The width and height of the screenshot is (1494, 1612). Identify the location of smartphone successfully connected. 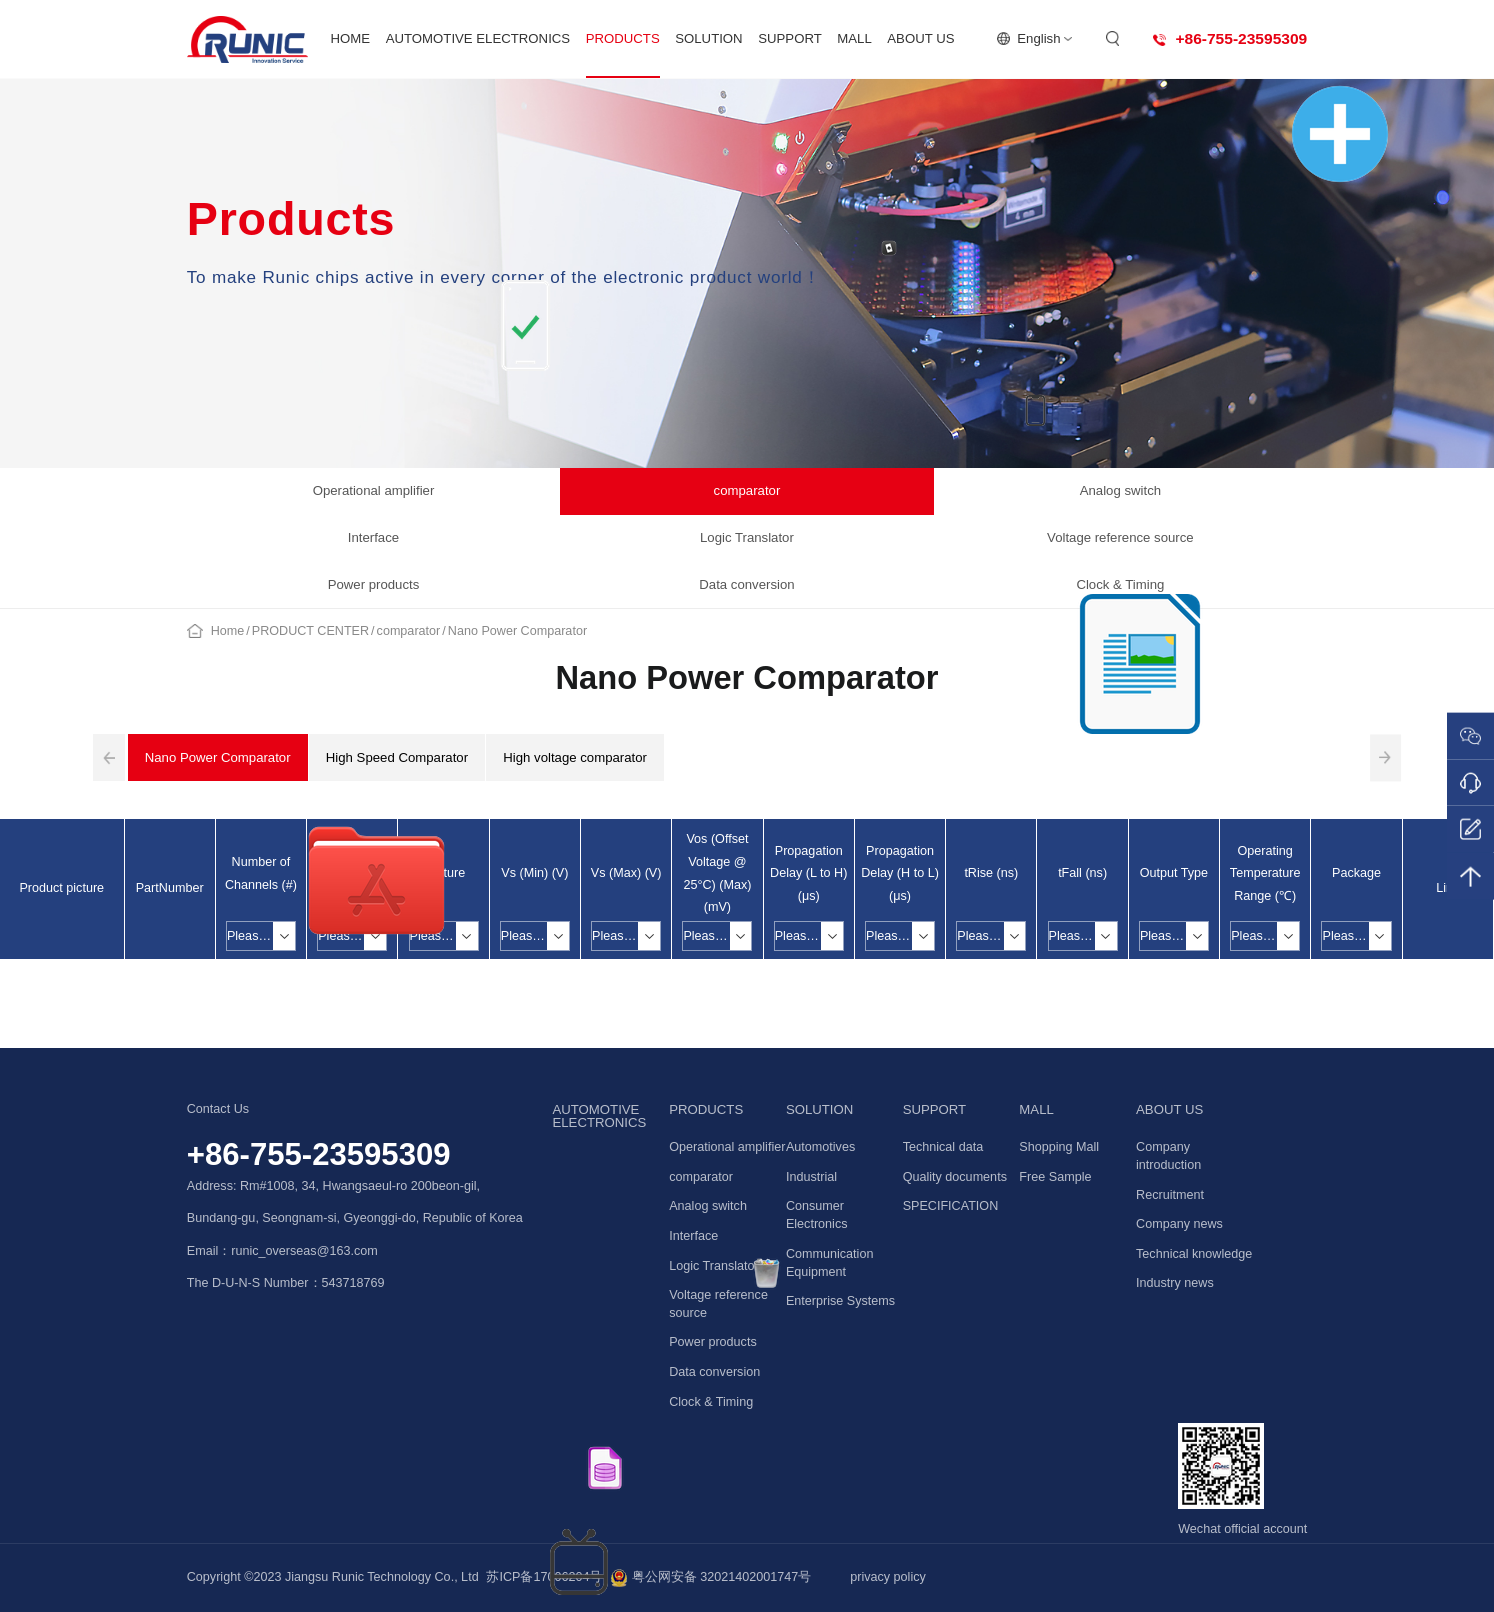
(525, 325).